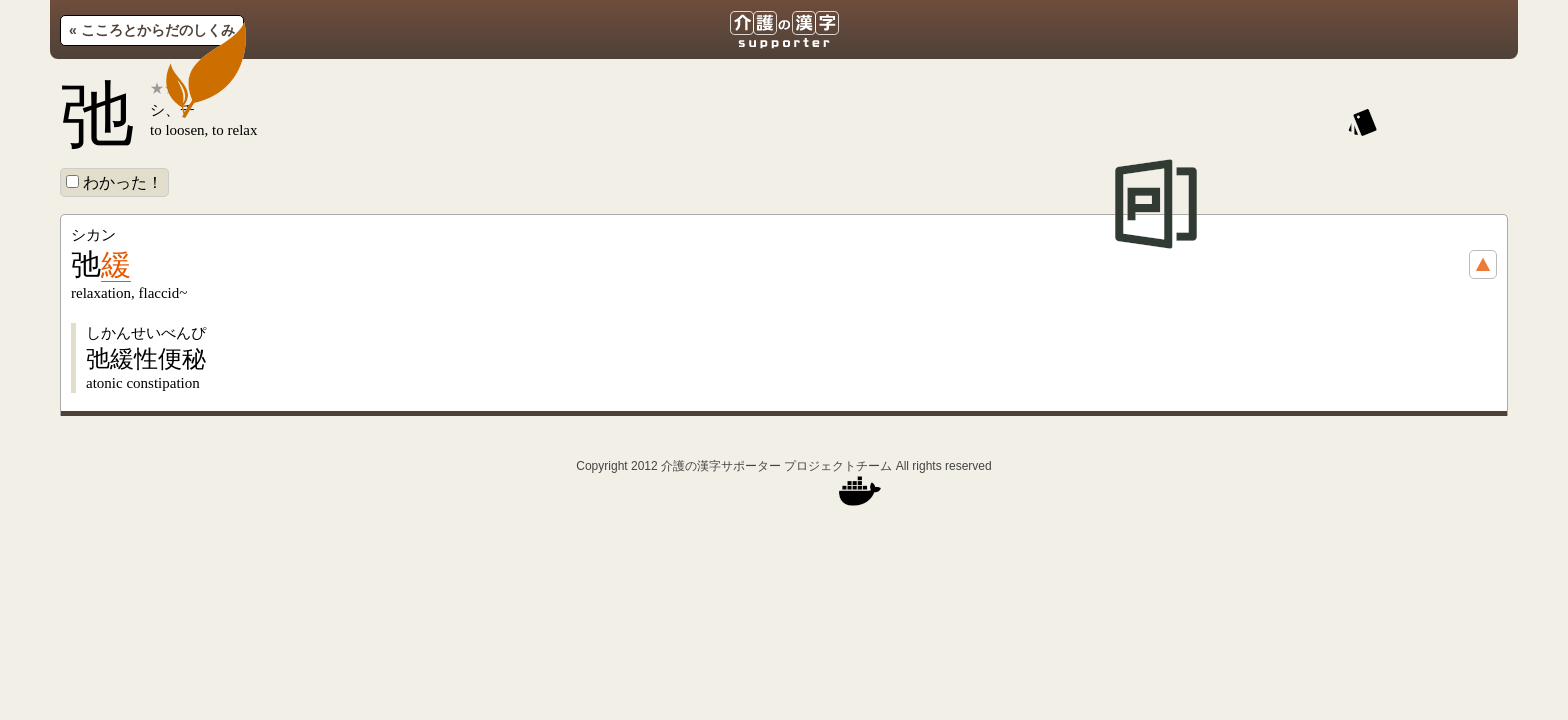  I want to click on open paperless-ngx document management app, so click(206, 70).